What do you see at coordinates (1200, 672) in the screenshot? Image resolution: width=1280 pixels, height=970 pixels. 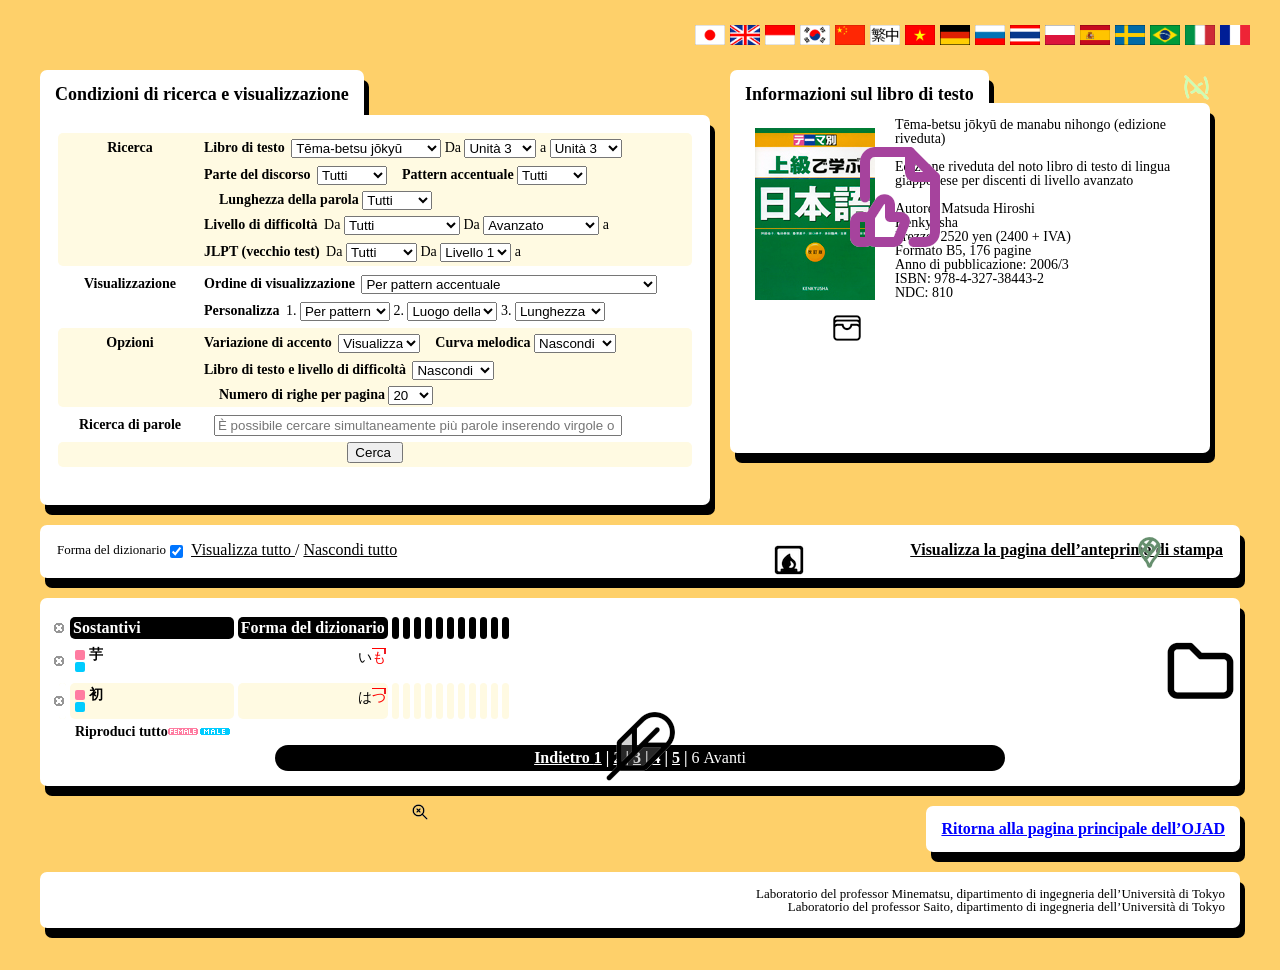 I see `open folder to view files` at bounding box center [1200, 672].